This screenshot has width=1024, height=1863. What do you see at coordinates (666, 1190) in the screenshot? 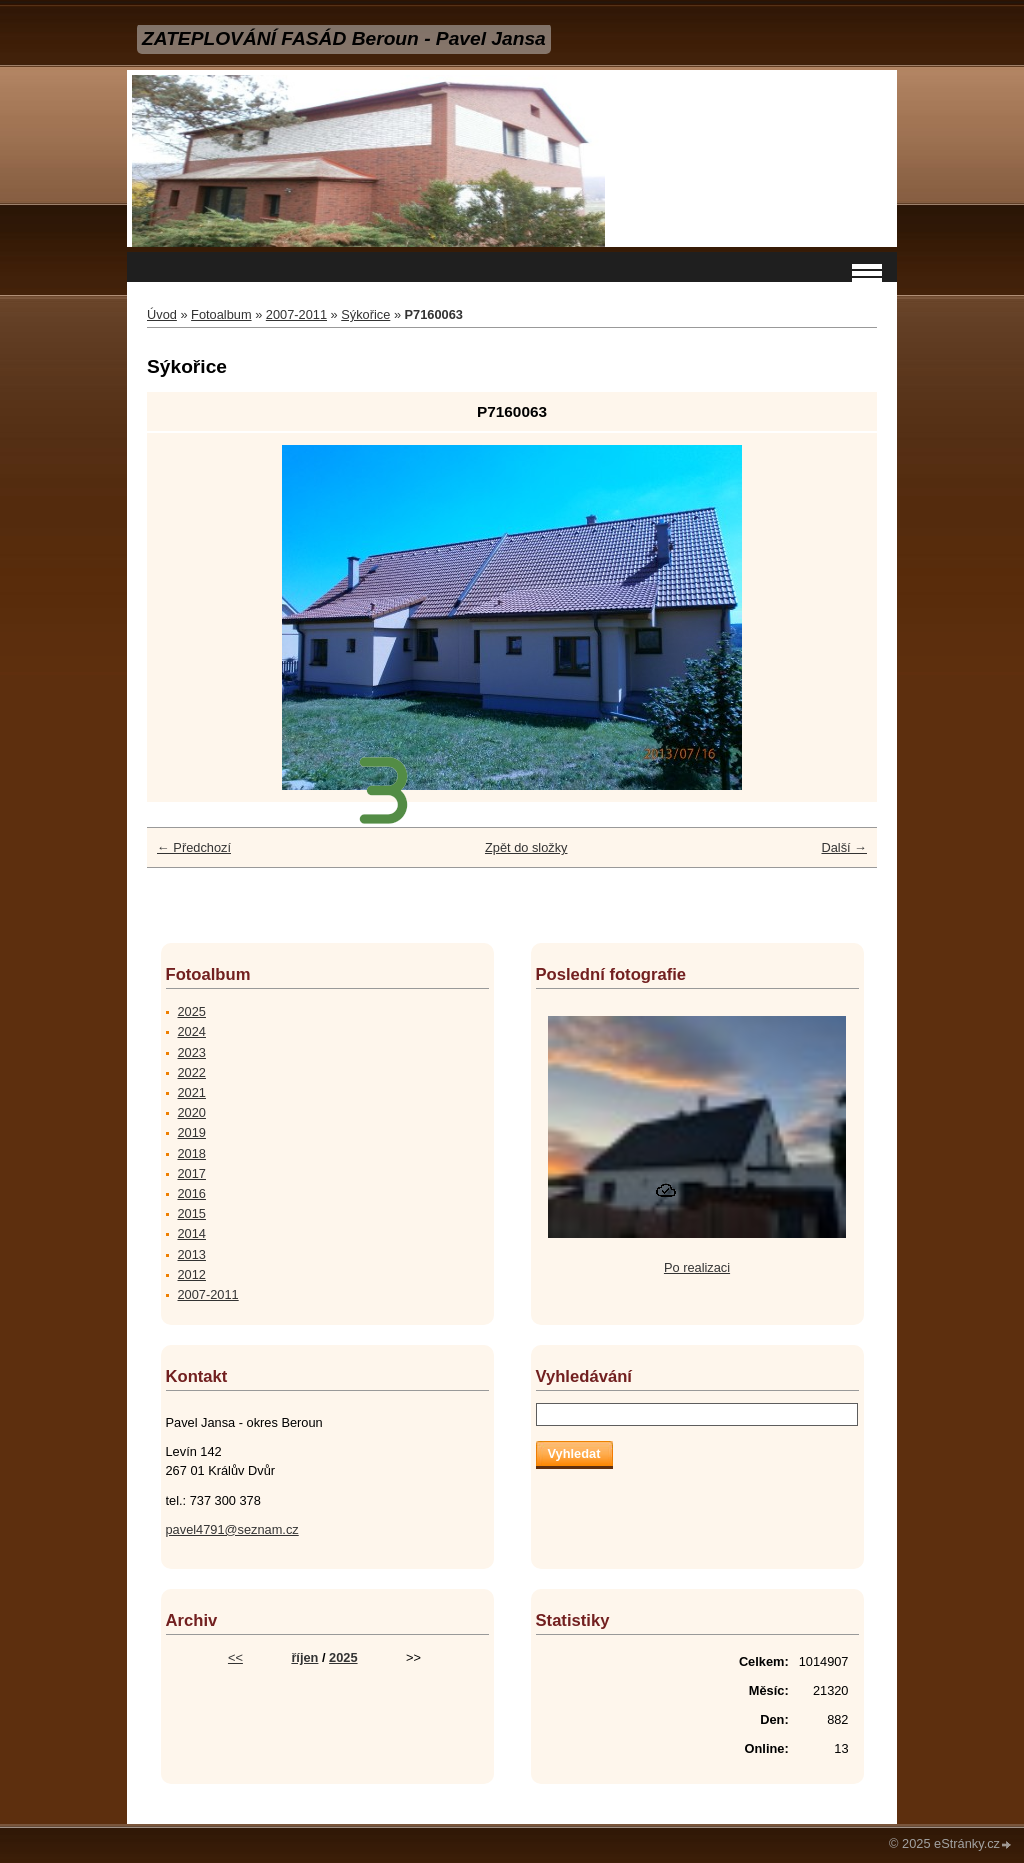
I see `file successfully uploaded to cloud` at bounding box center [666, 1190].